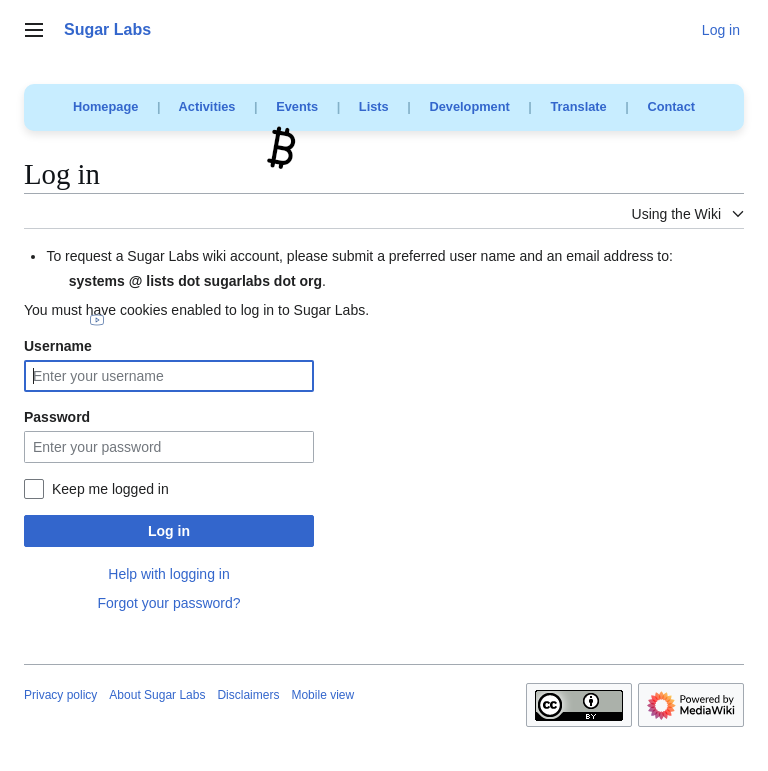  I want to click on view bitcoin wallet or balance, so click(282, 148).